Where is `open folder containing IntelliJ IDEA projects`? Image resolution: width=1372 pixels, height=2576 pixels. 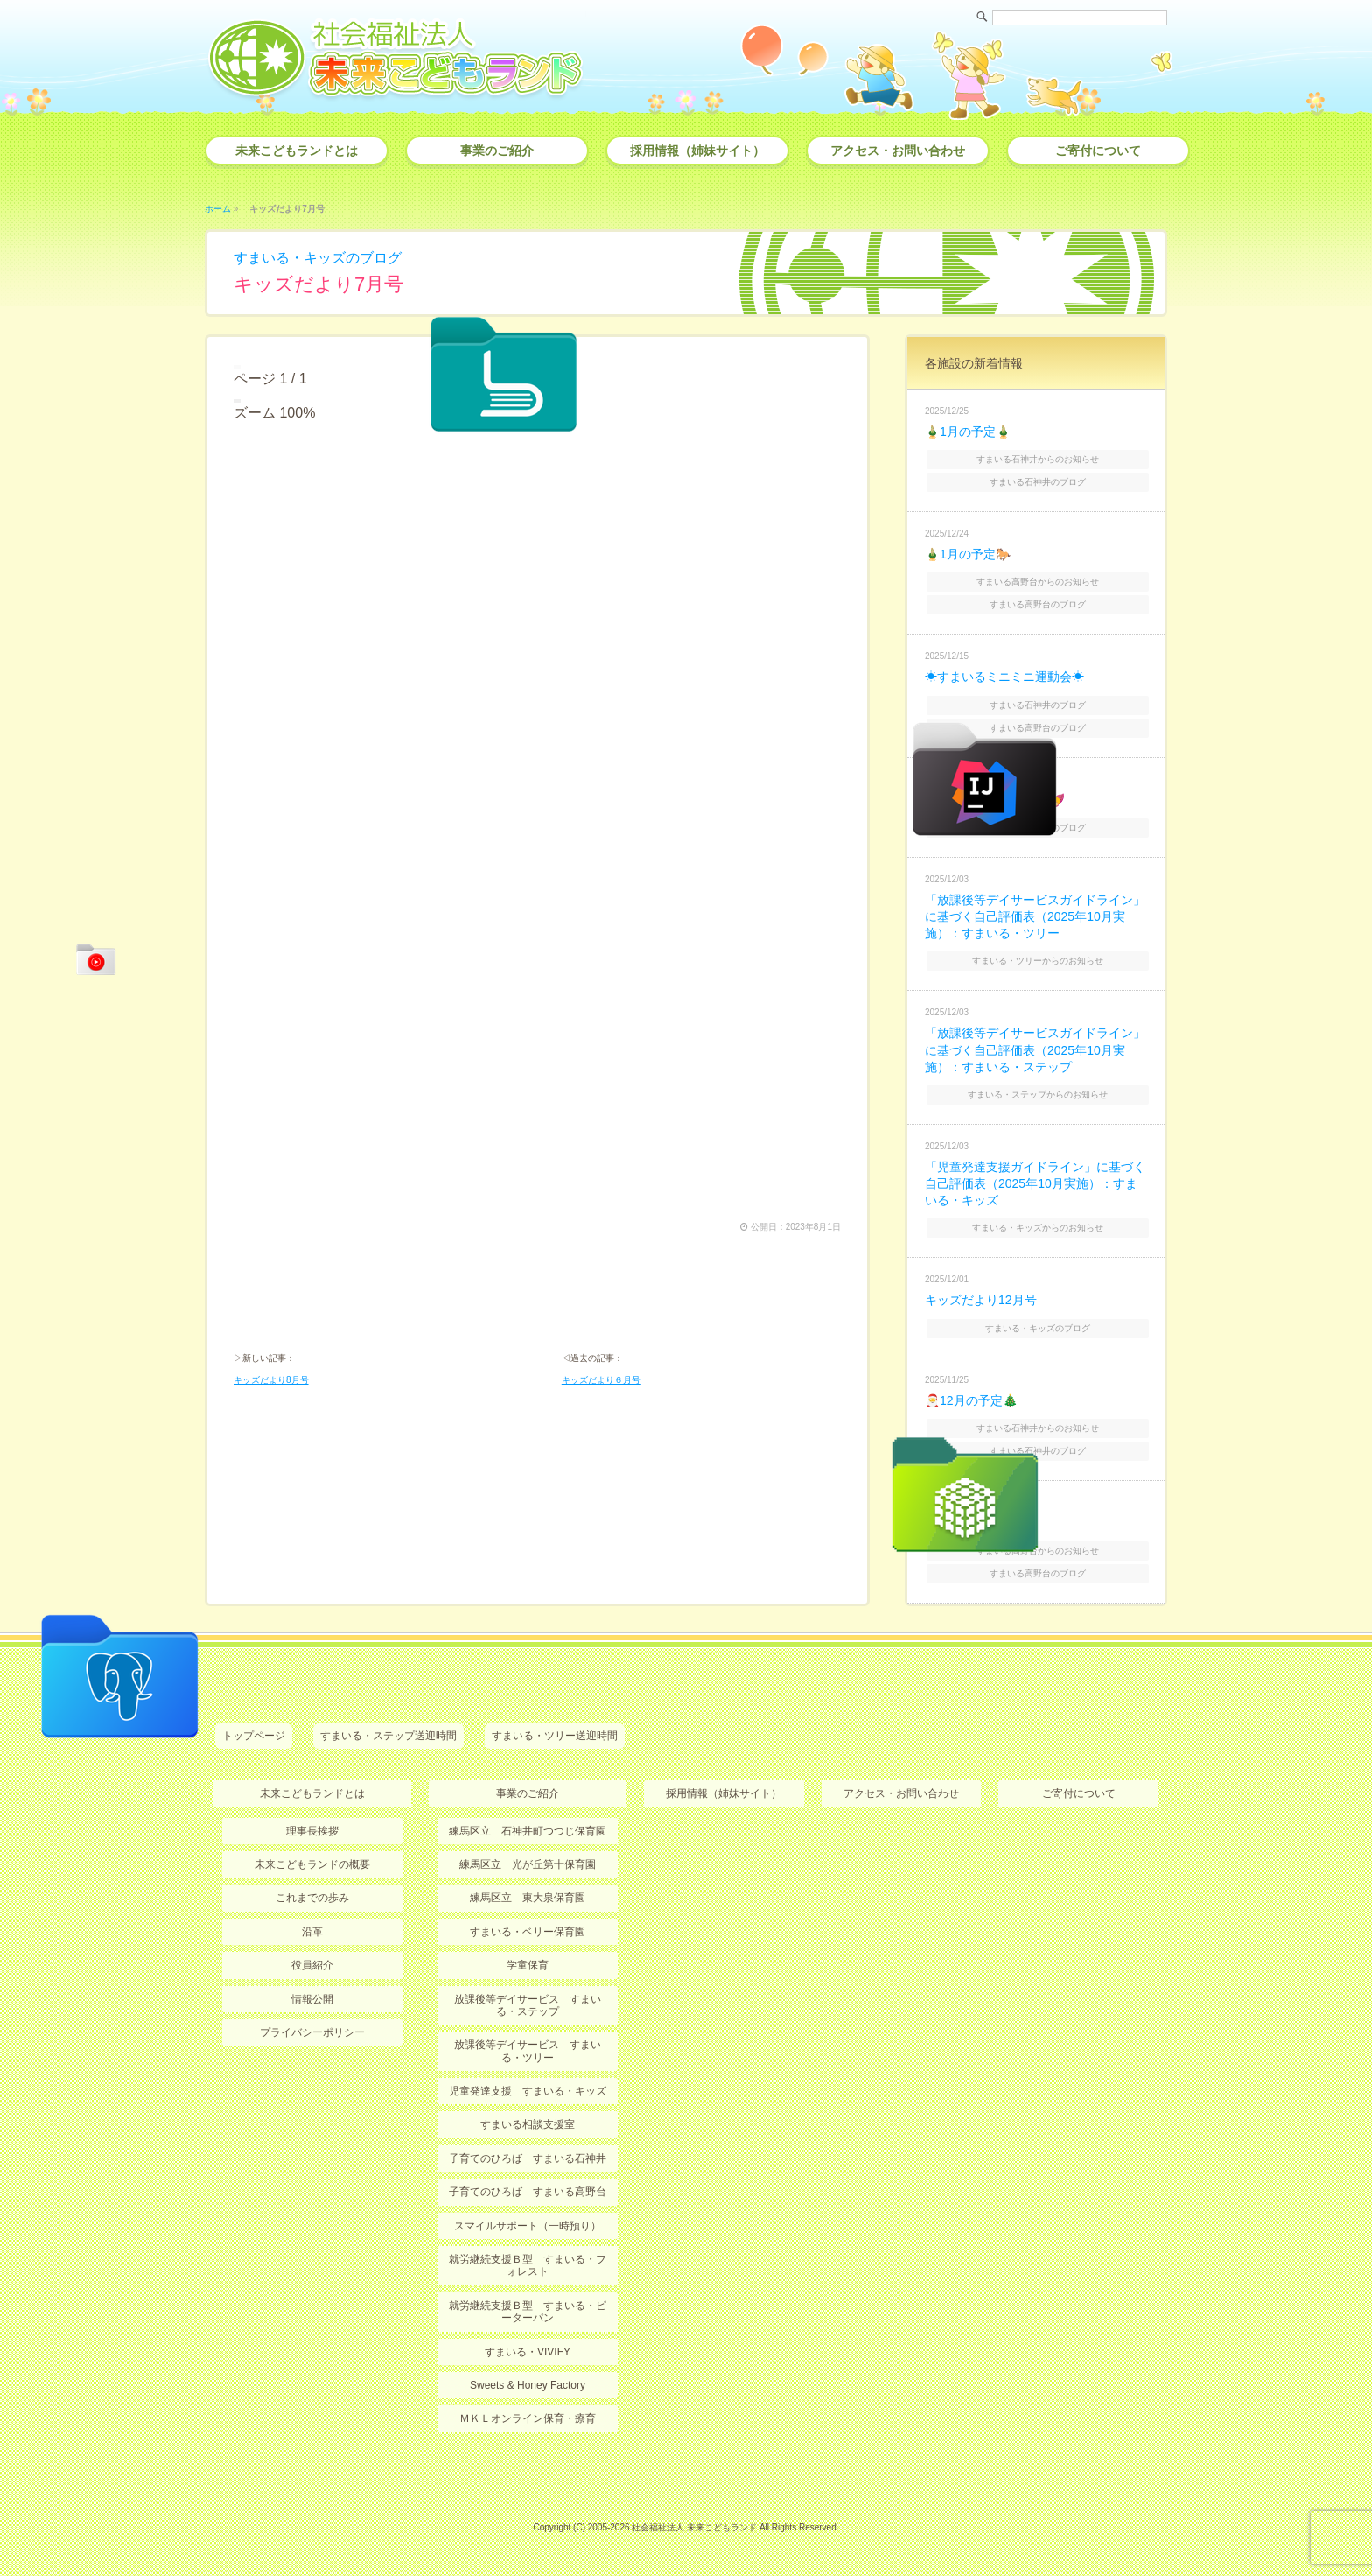
open folder containing IntelliJ IDEA projects is located at coordinates (984, 783).